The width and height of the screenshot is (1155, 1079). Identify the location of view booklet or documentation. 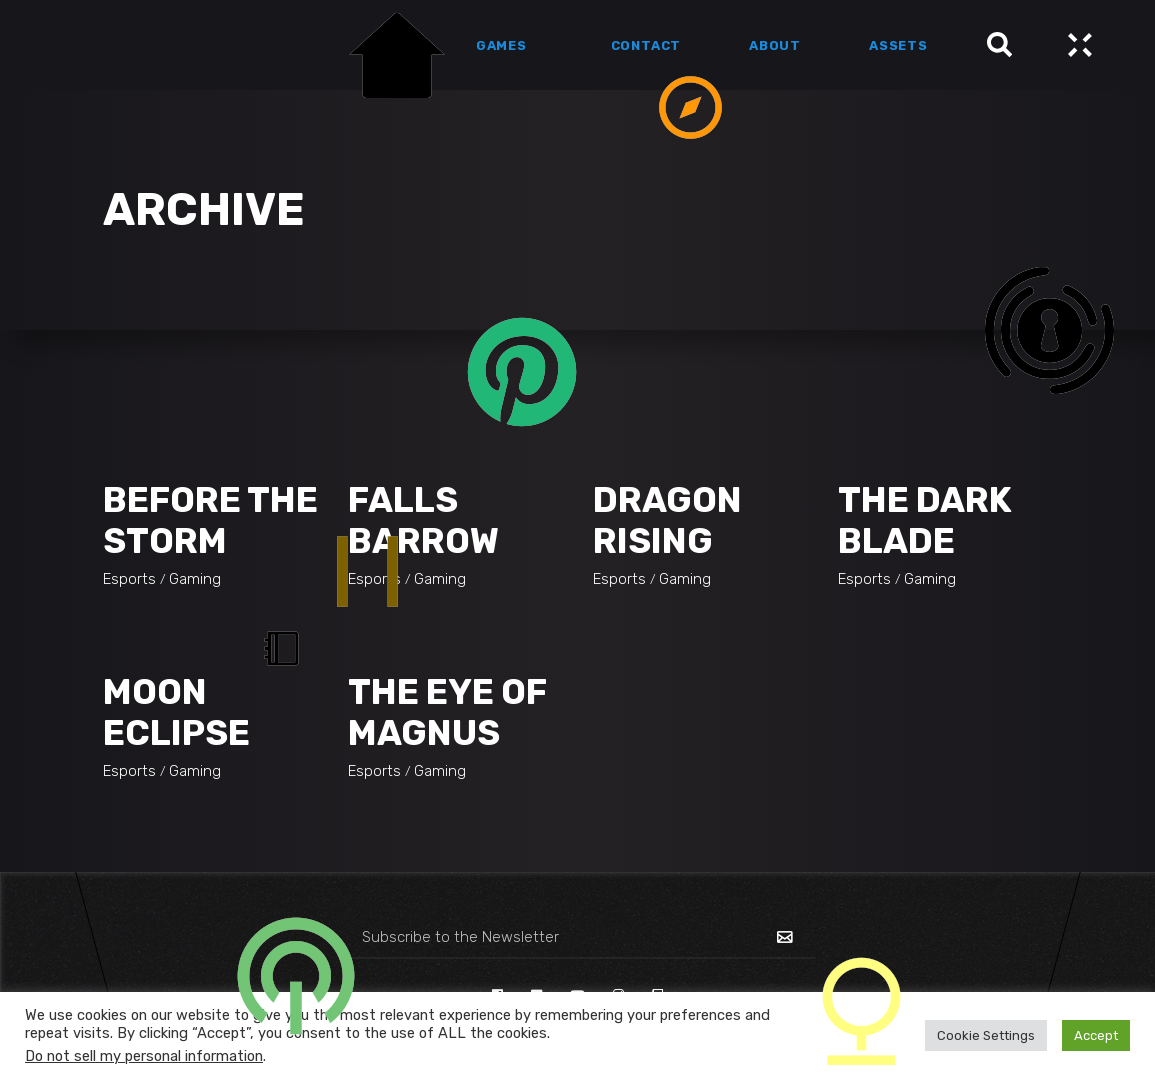
(281, 648).